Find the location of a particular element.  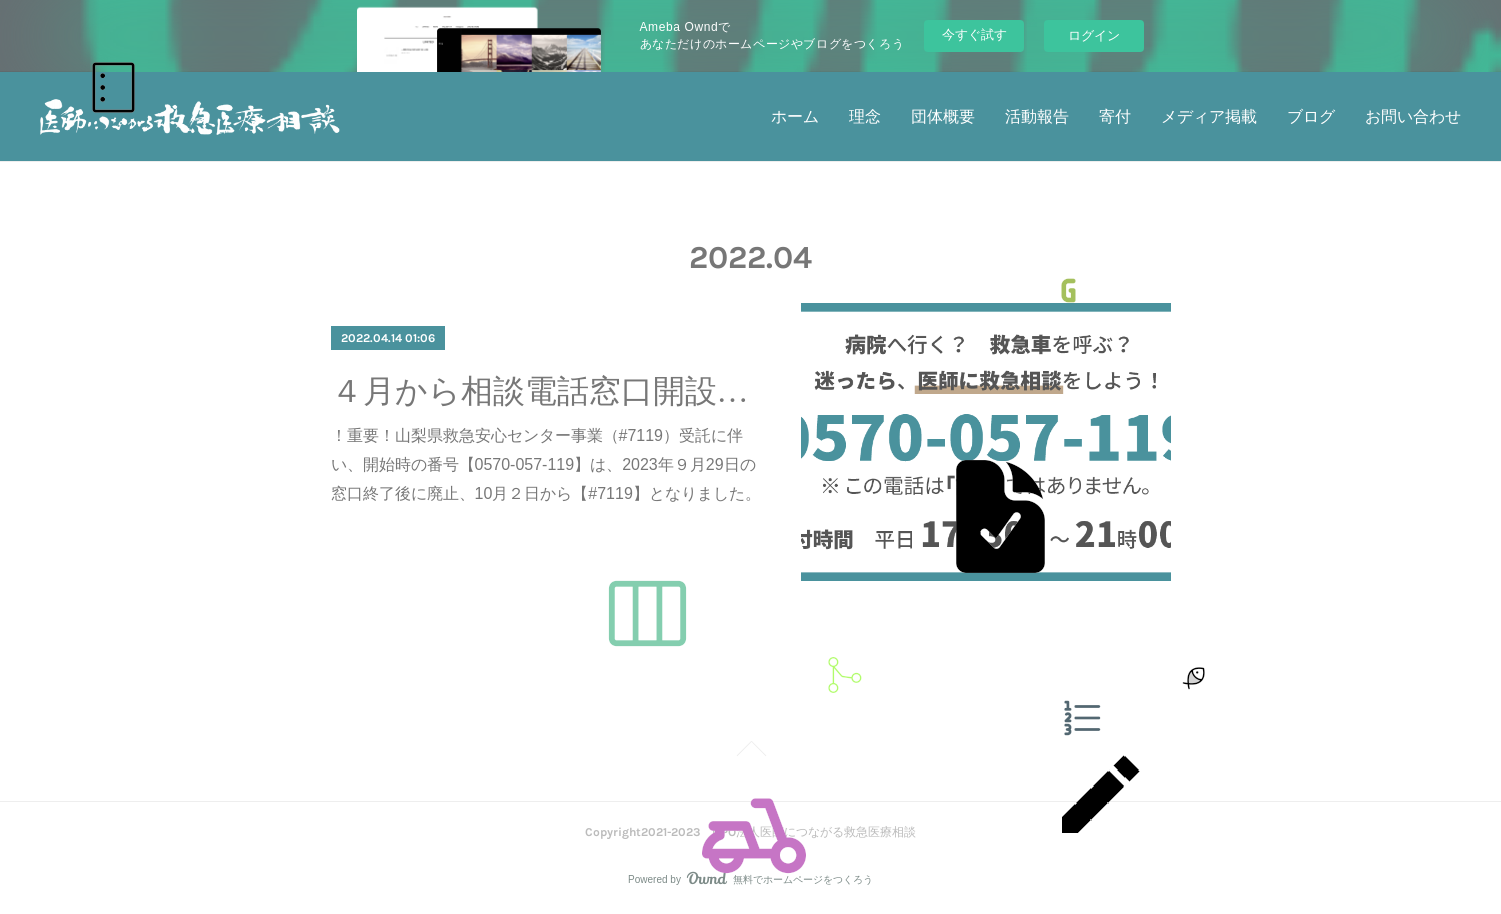

edit this item is located at coordinates (1100, 795).